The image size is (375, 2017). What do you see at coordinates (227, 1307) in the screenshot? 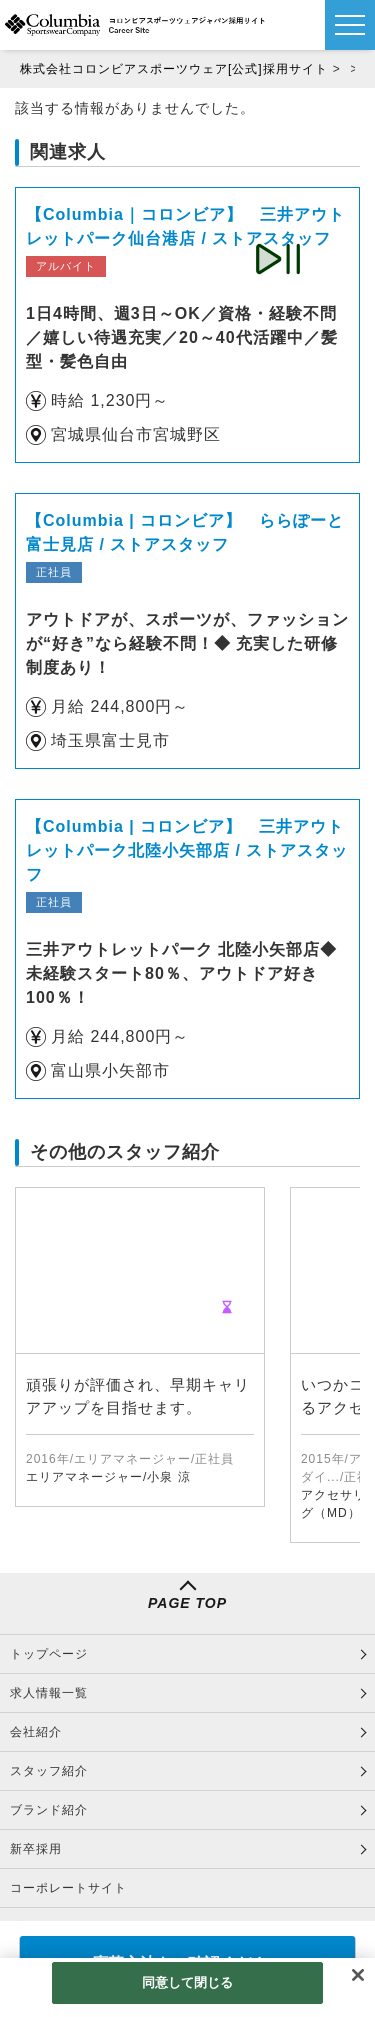
I see `indicates time remaining or countdown in progress` at bounding box center [227, 1307].